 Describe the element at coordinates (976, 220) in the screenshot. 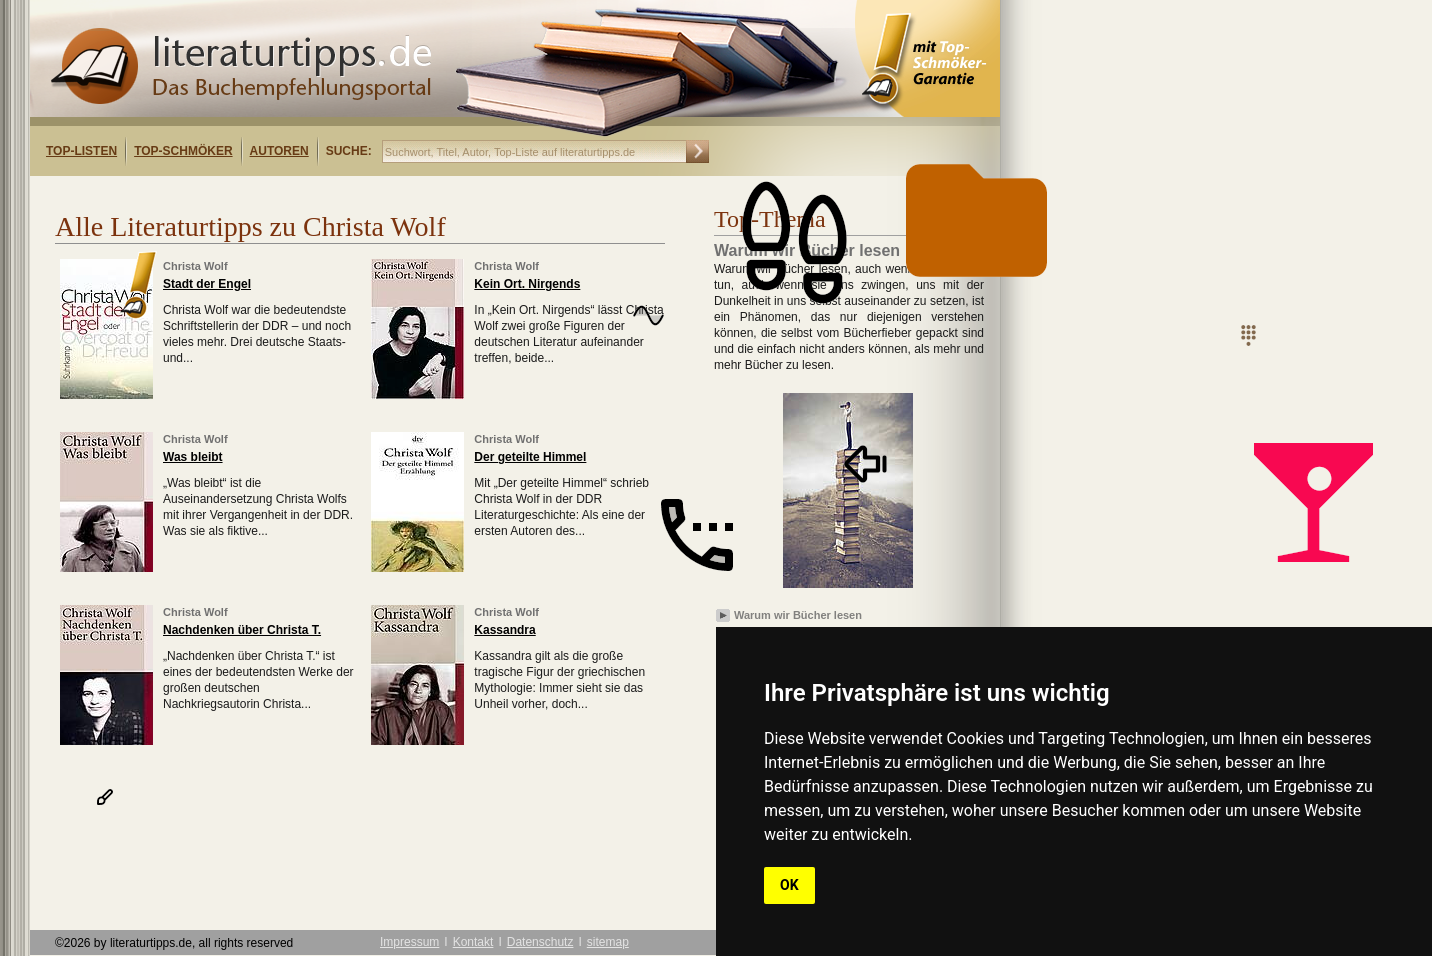

I see `open file folder` at that location.